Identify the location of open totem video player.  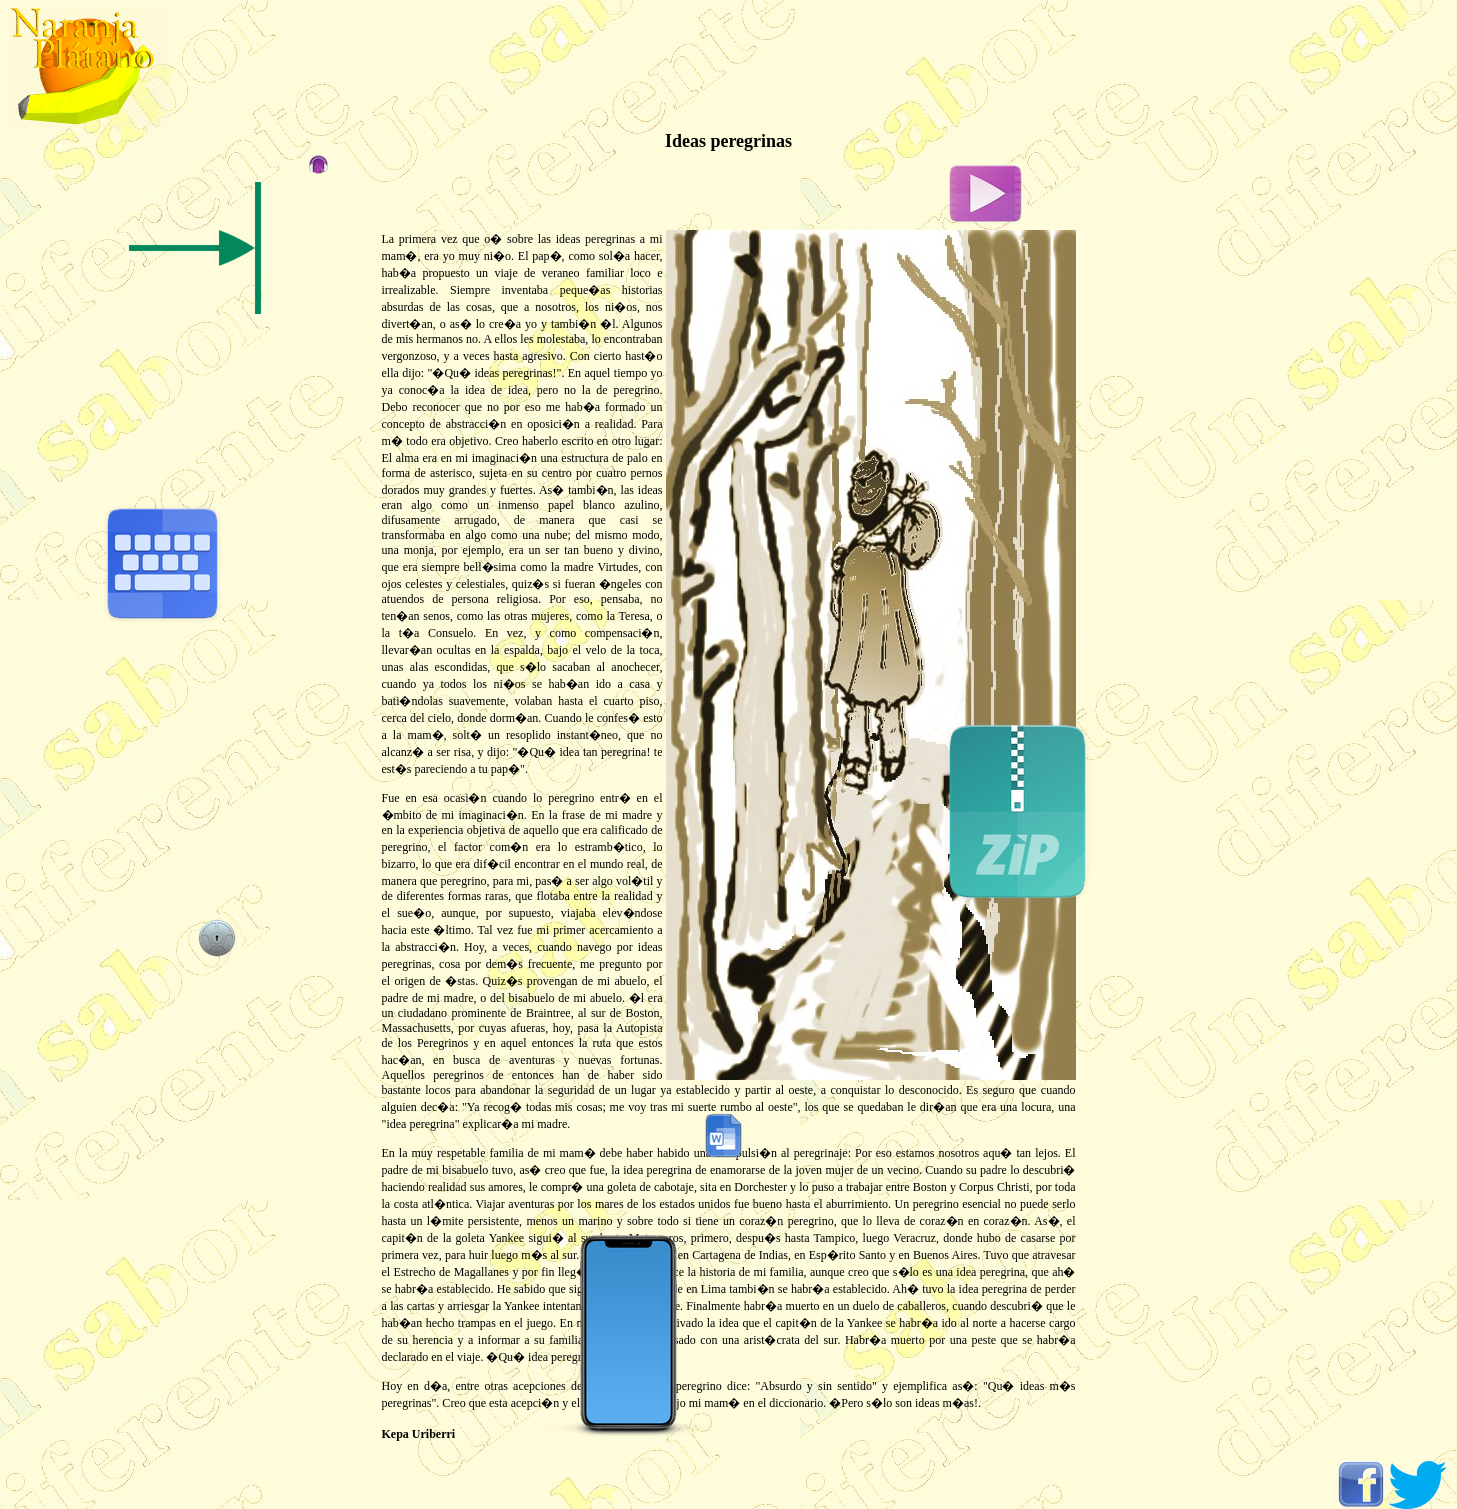
(985, 193).